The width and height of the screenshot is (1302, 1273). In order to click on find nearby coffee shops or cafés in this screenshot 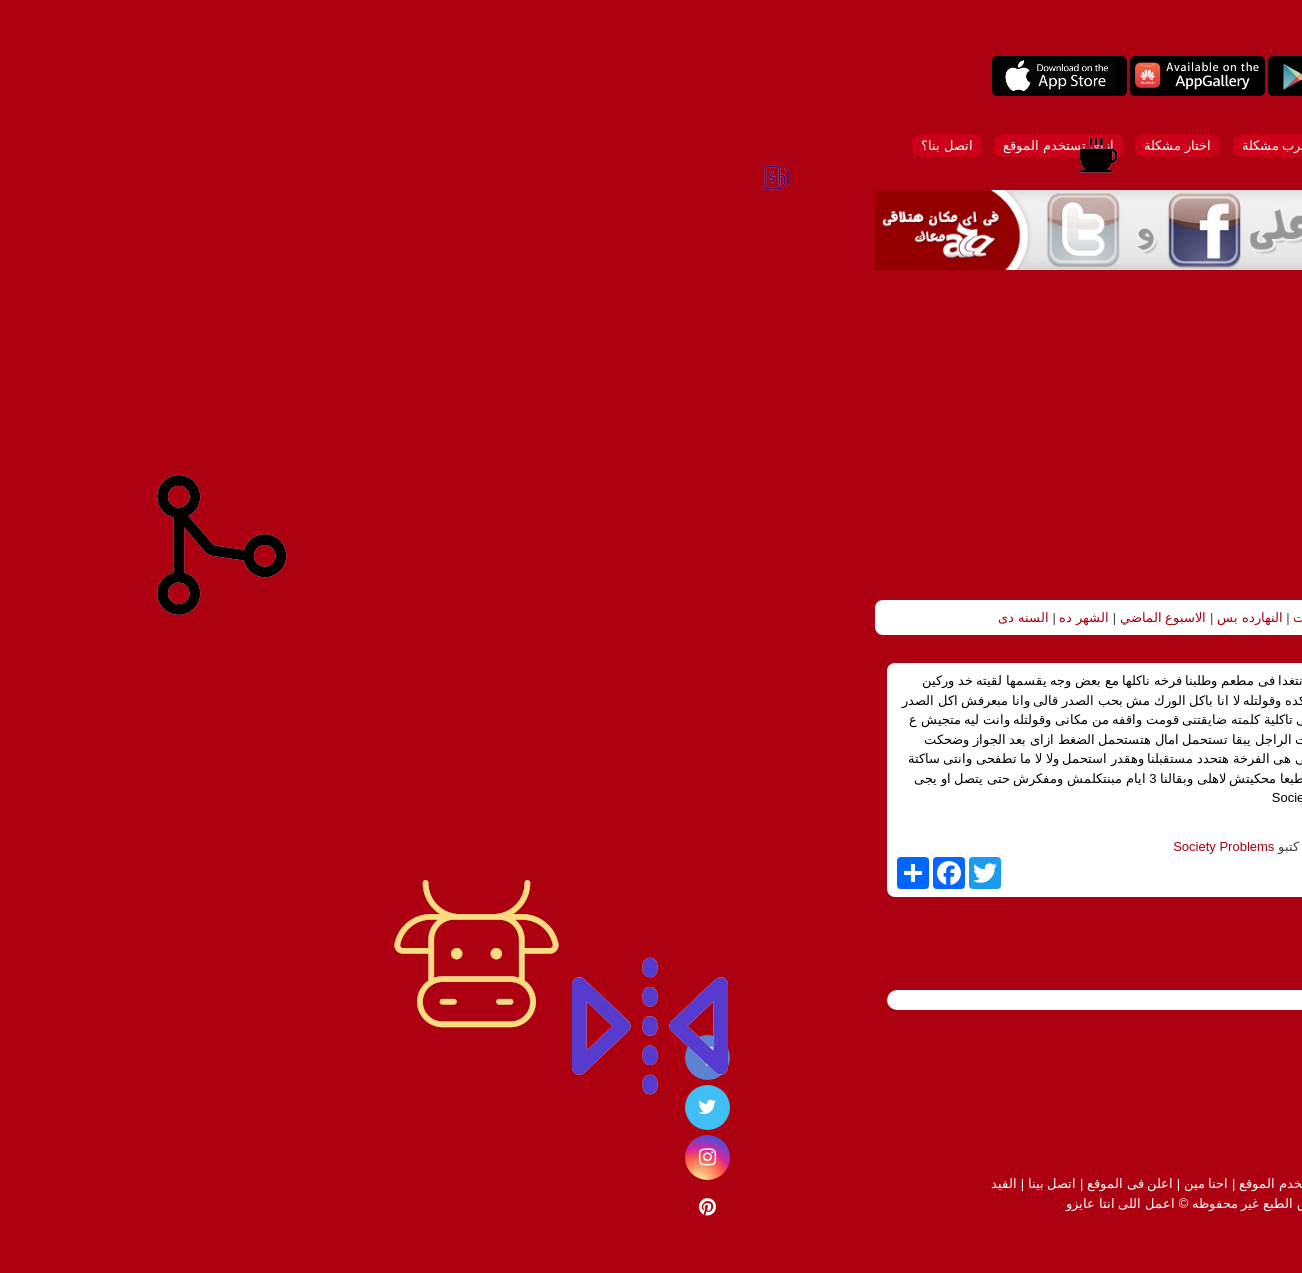, I will do `click(1097, 156)`.